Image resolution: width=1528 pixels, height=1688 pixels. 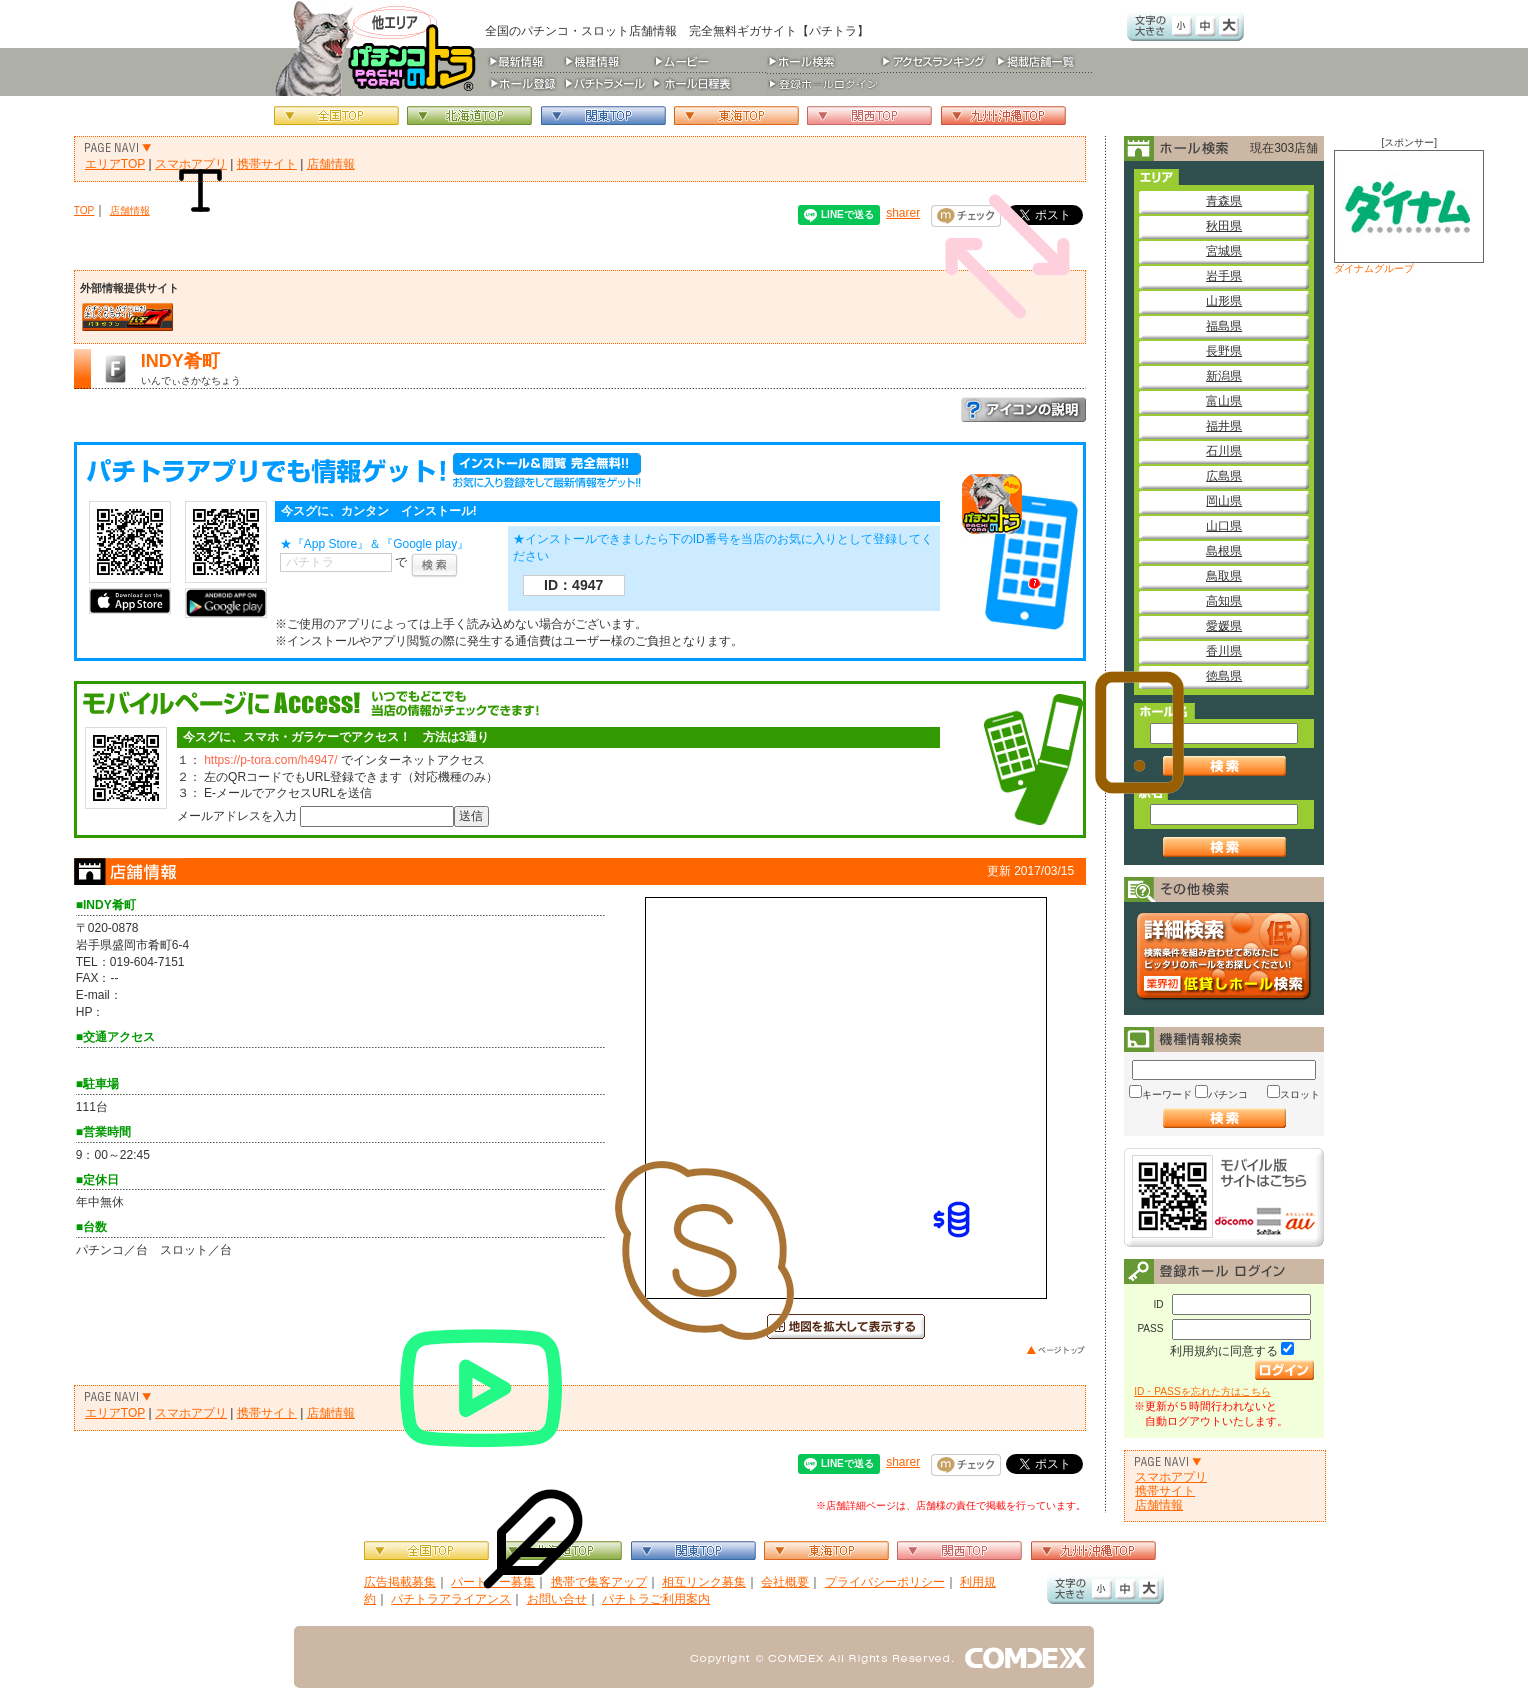 I want to click on access text formatting options, so click(x=200, y=190).